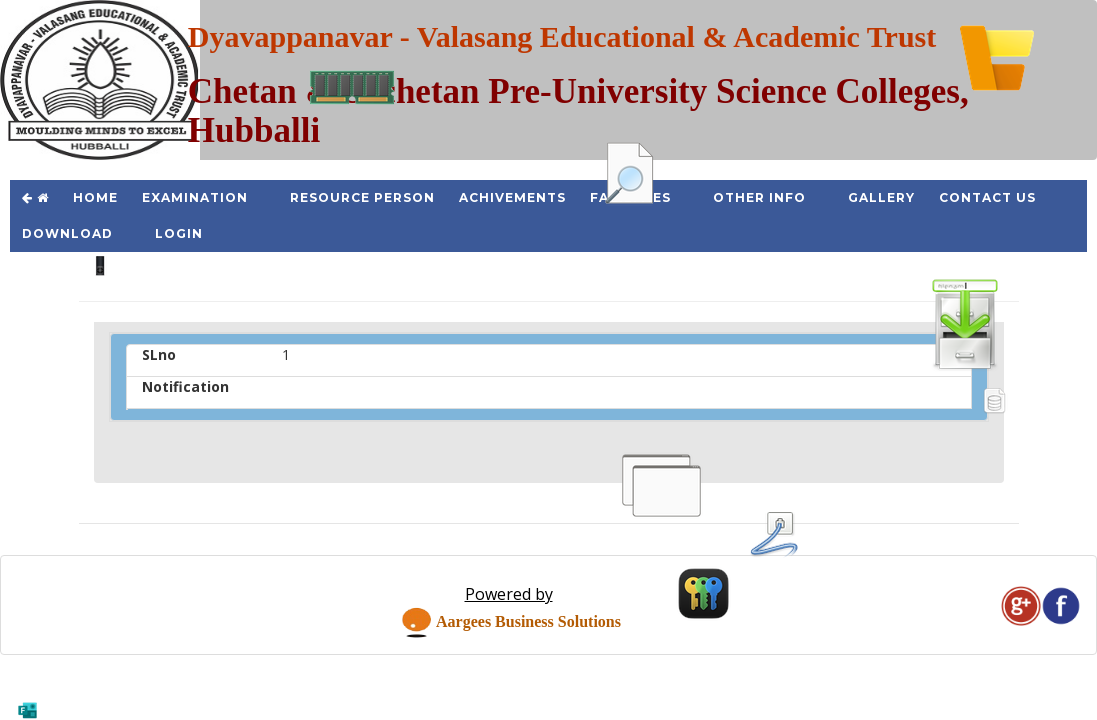 Image resolution: width=1097 pixels, height=720 pixels. I want to click on connect to a wired ethernet network, so click(773, 533).